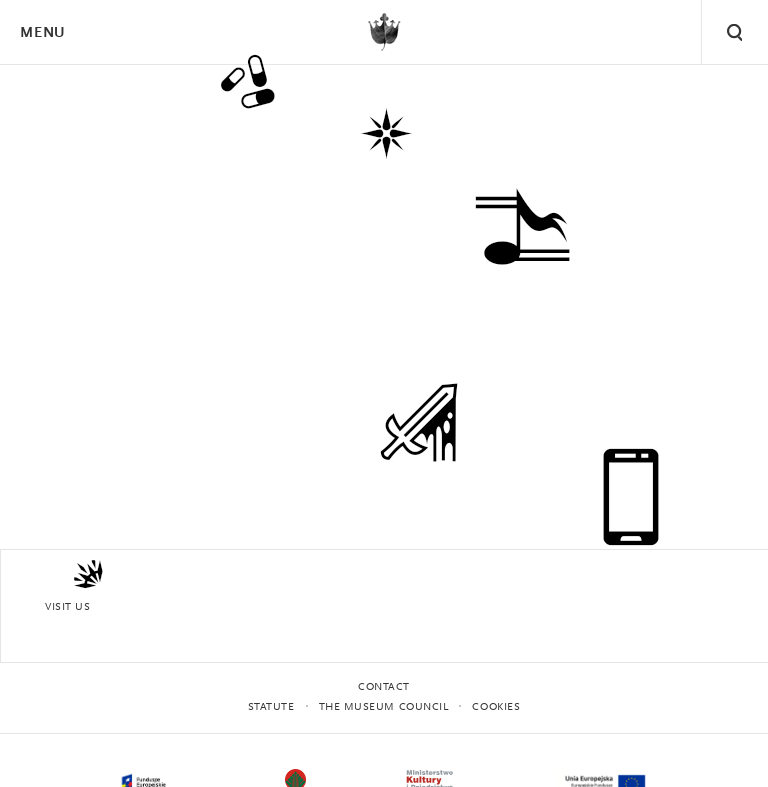  What do you see at coordinates (386, 133) in the screenshot?
I see `indicates a hazard or danger zone in gameplay` at bounding box center [386, 133].